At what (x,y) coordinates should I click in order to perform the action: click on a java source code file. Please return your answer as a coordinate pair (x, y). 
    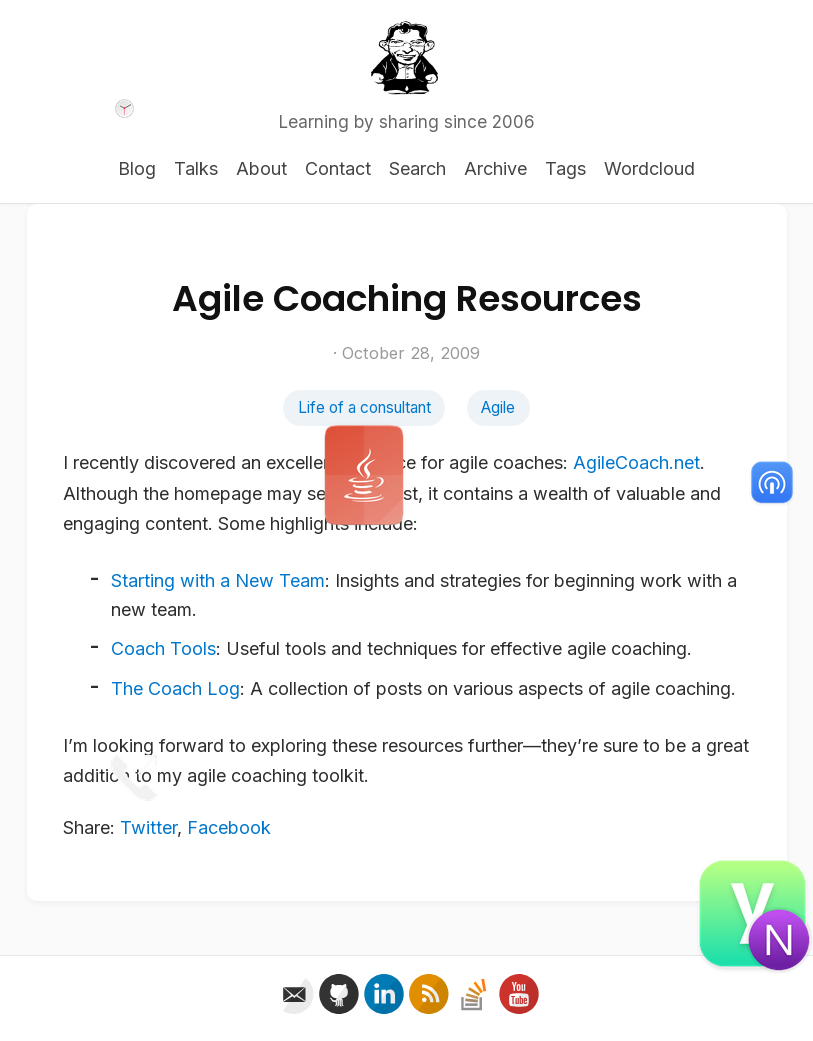
    Looking at the image, I should click on (364, 475).